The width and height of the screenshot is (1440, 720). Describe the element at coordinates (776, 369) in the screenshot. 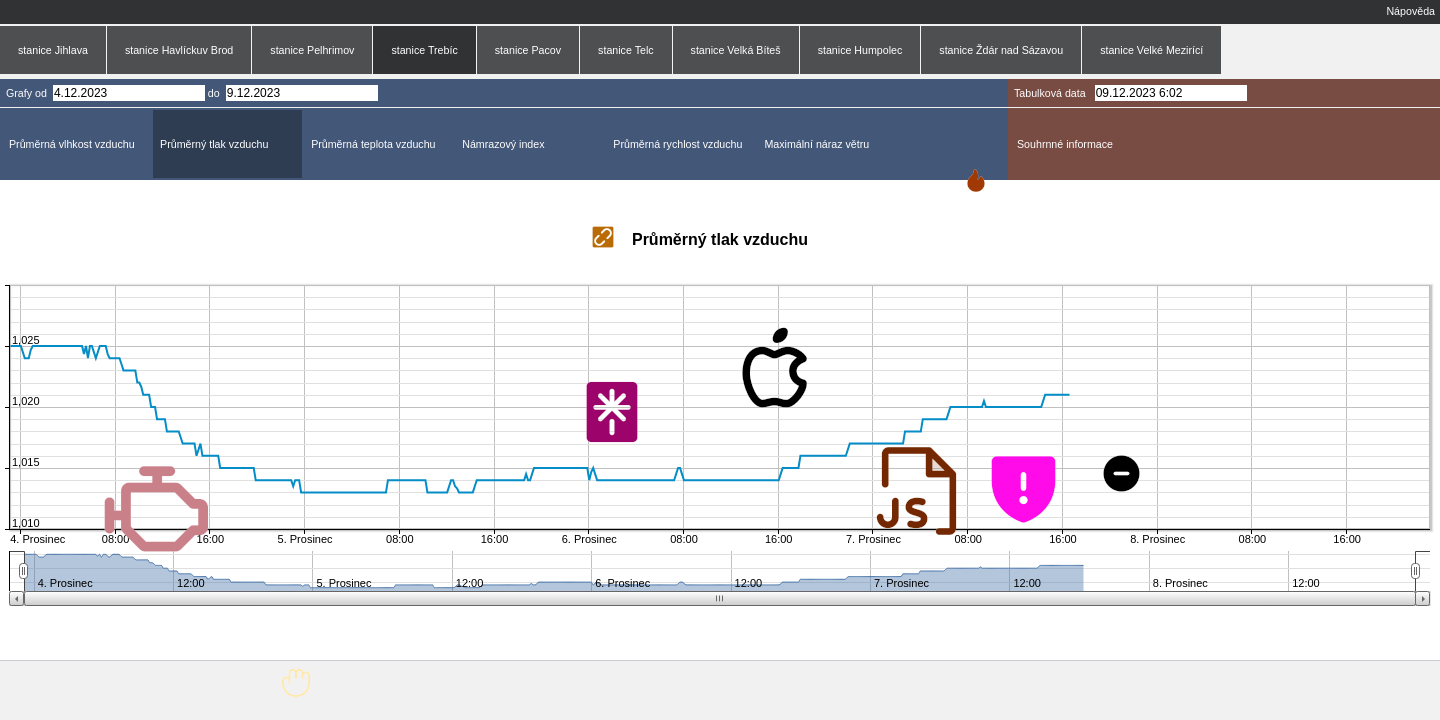

I see `apple brand or product identifier` at that location.